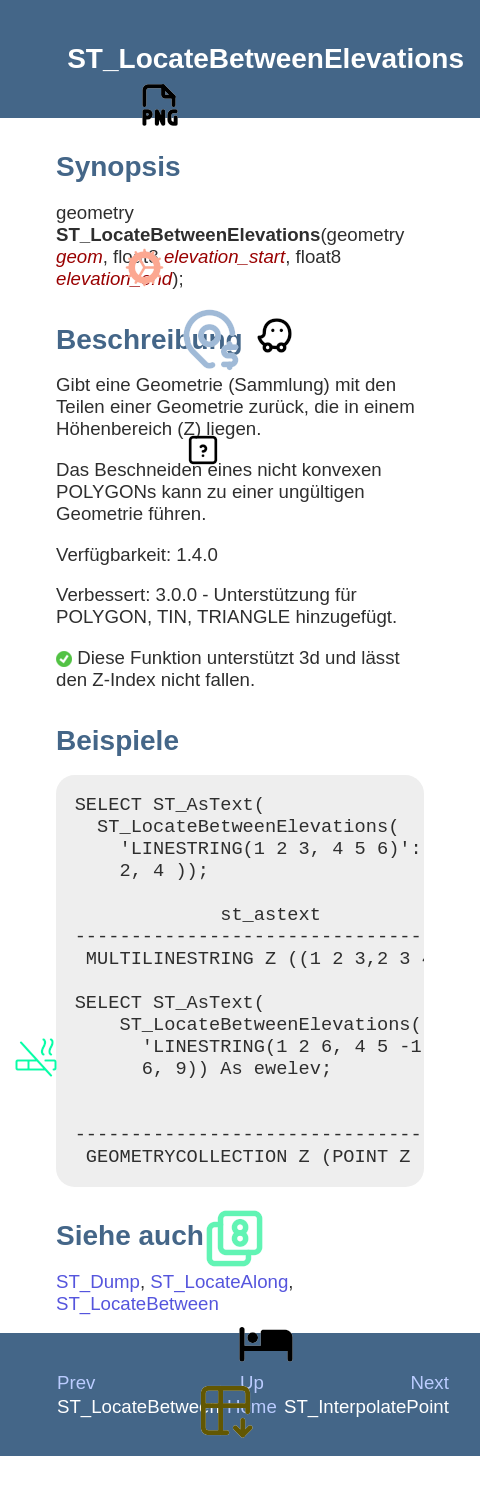 The image size is (480, 1507). I want to click on view item 8 in a collection, so click(234, 1238).